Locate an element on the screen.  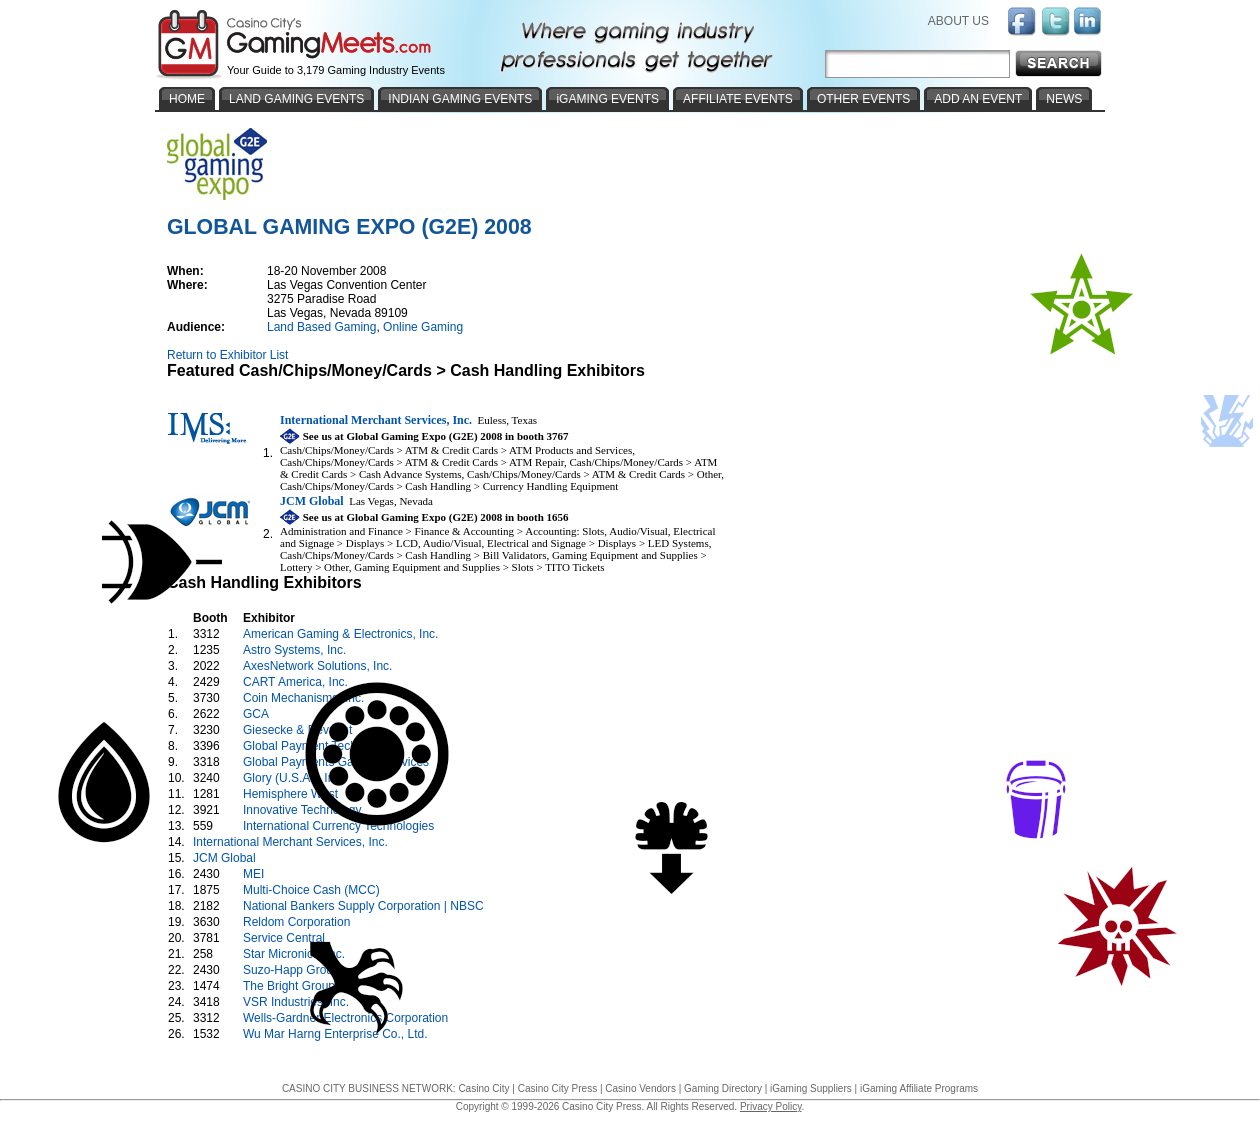
rotary dial or vintage phone interface is located at coordinates (377, 754).